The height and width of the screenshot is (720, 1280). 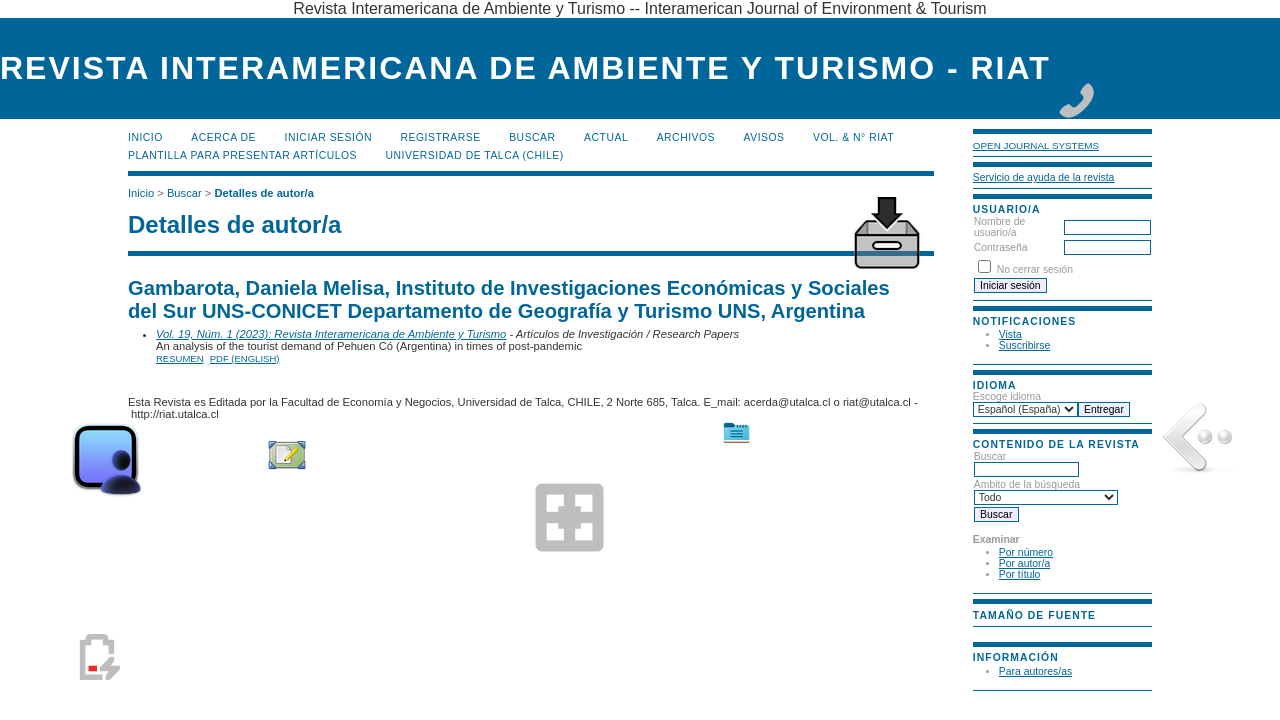 What do you see at coordinates (105, 456) in the screenshot?
I see `share your screen with others` at bounding box center [105, 456].